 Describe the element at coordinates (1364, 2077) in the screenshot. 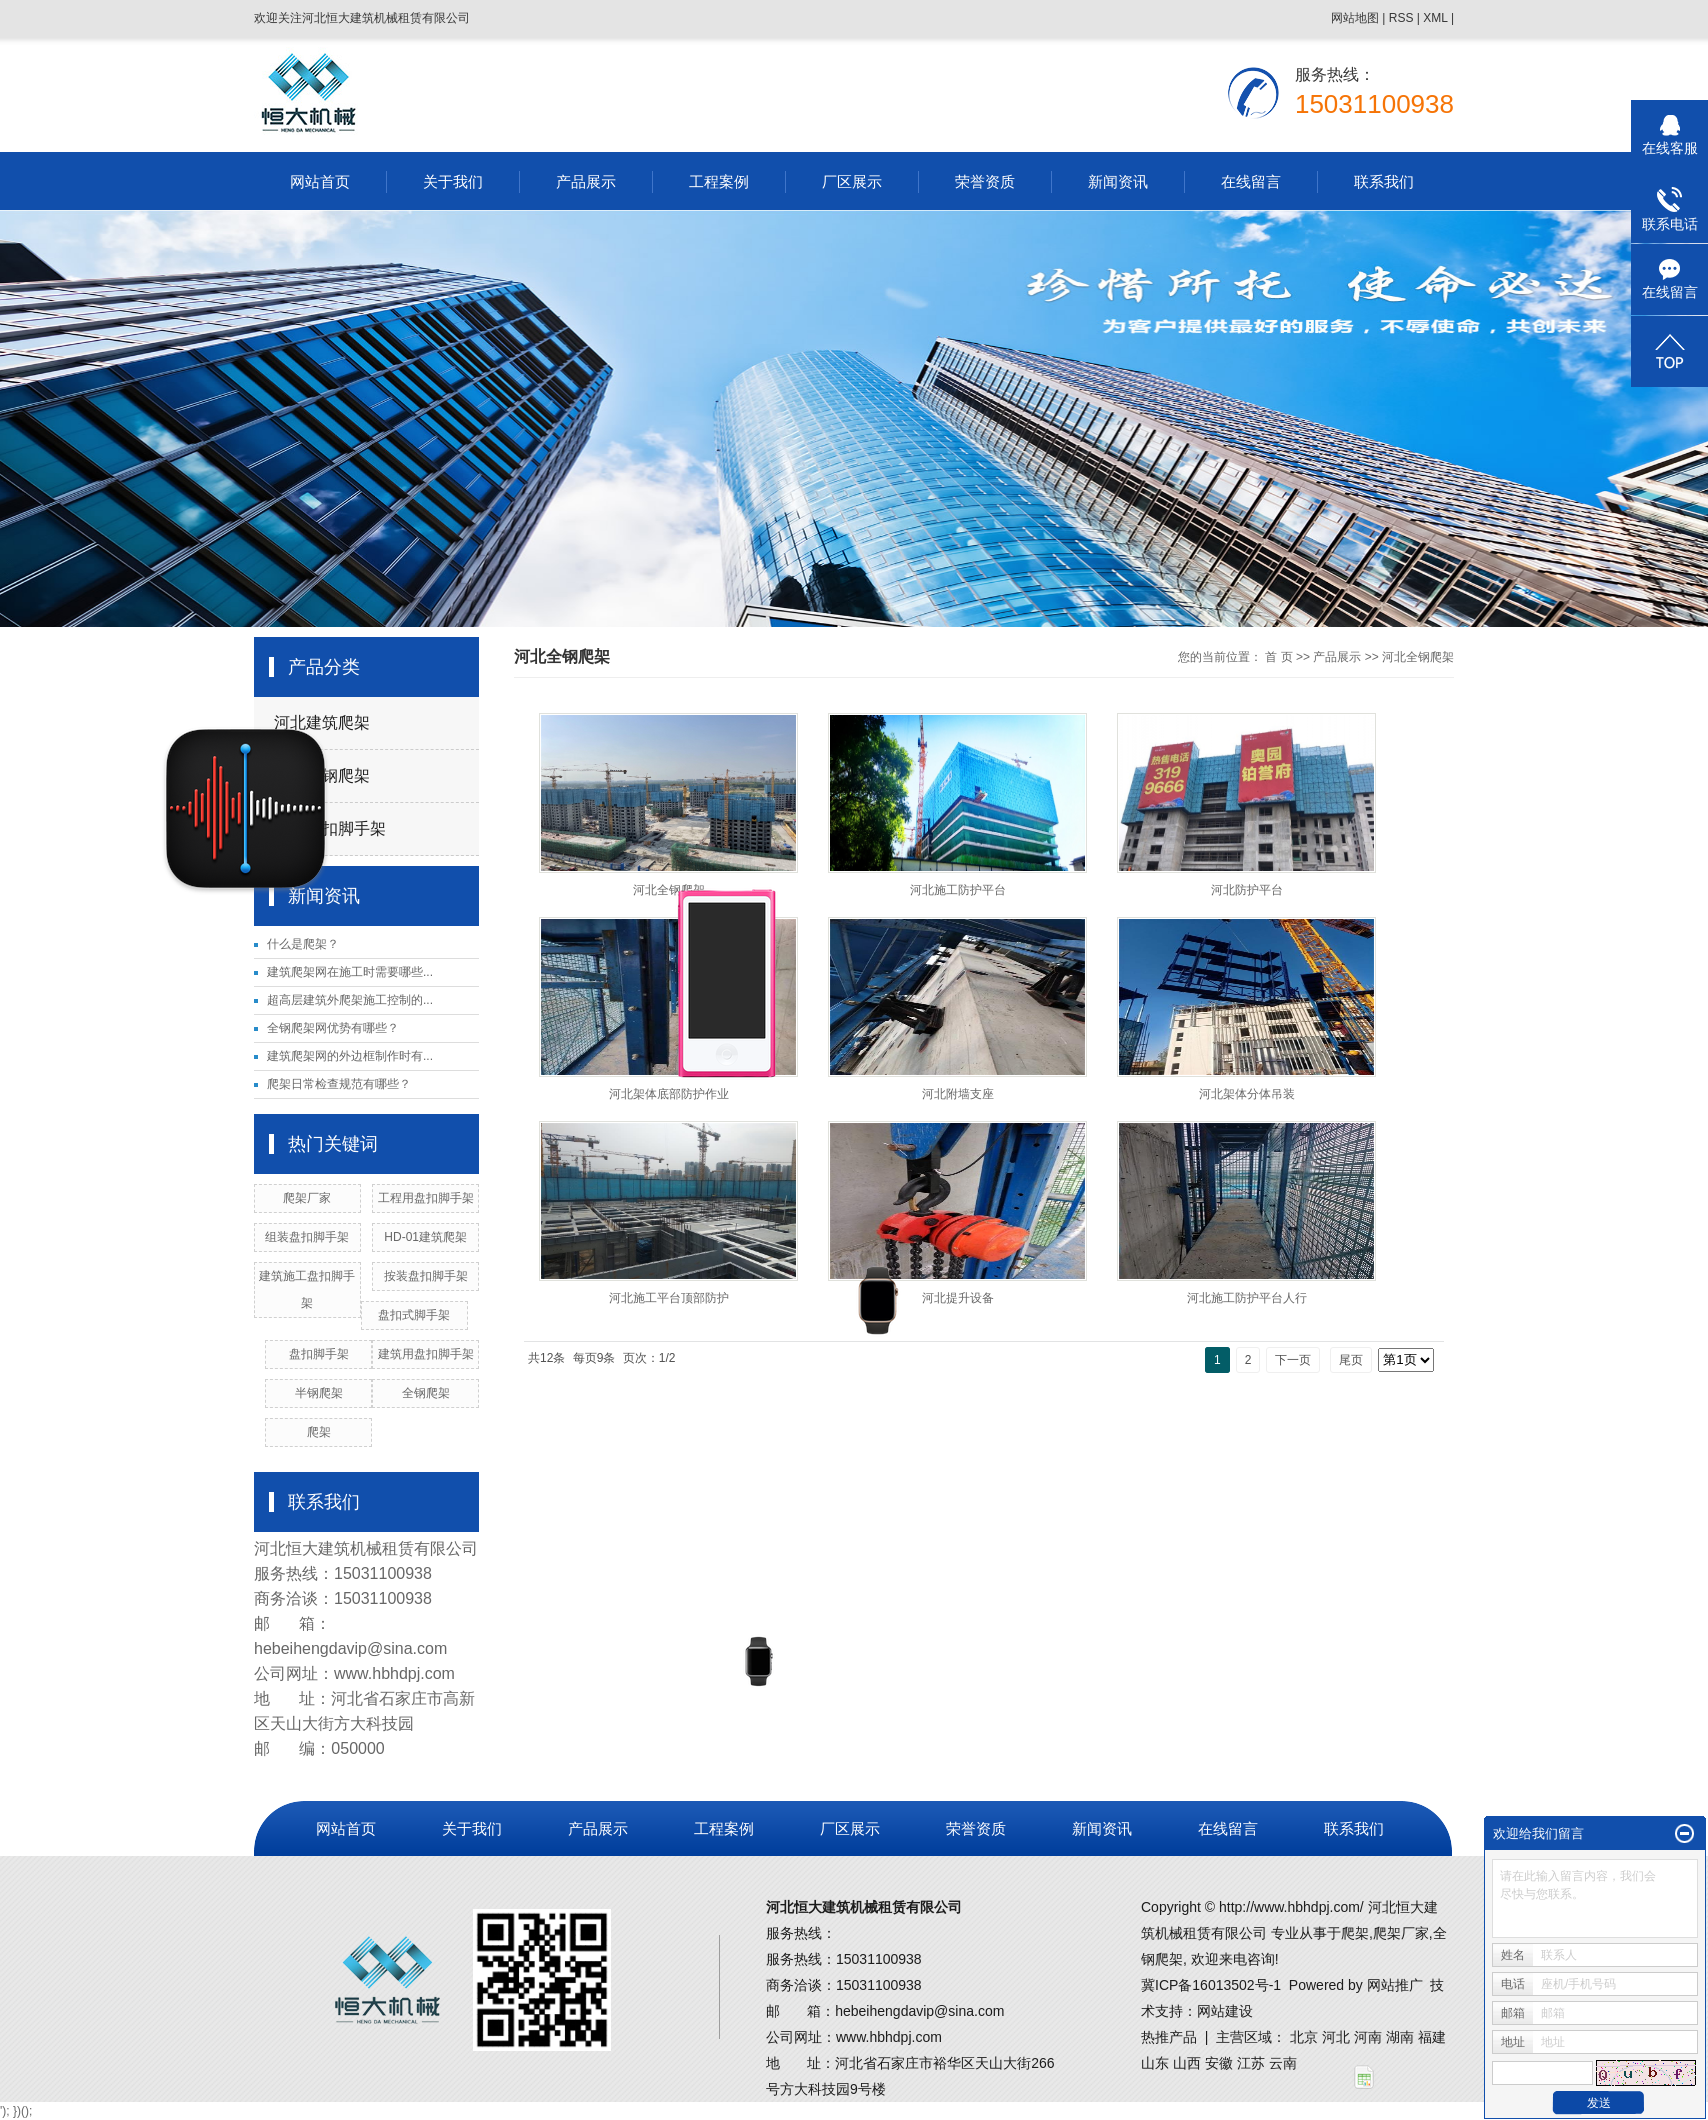

I see `open a spreadsheet file` at that location.